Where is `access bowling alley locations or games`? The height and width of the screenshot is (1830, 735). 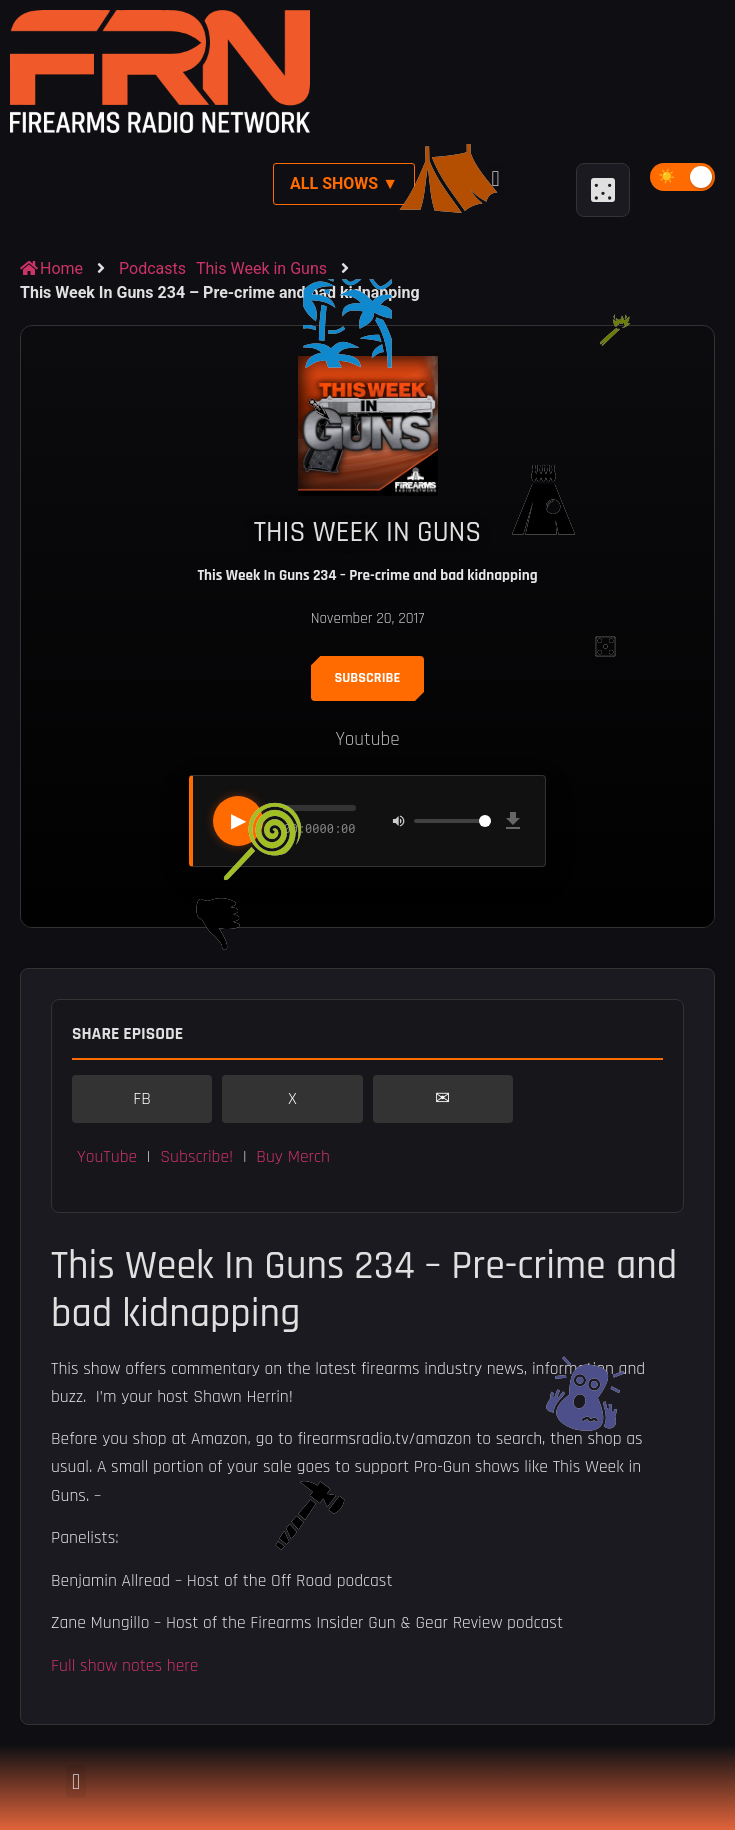
access bowling alley locations or games is located at coordinates (543, 499).